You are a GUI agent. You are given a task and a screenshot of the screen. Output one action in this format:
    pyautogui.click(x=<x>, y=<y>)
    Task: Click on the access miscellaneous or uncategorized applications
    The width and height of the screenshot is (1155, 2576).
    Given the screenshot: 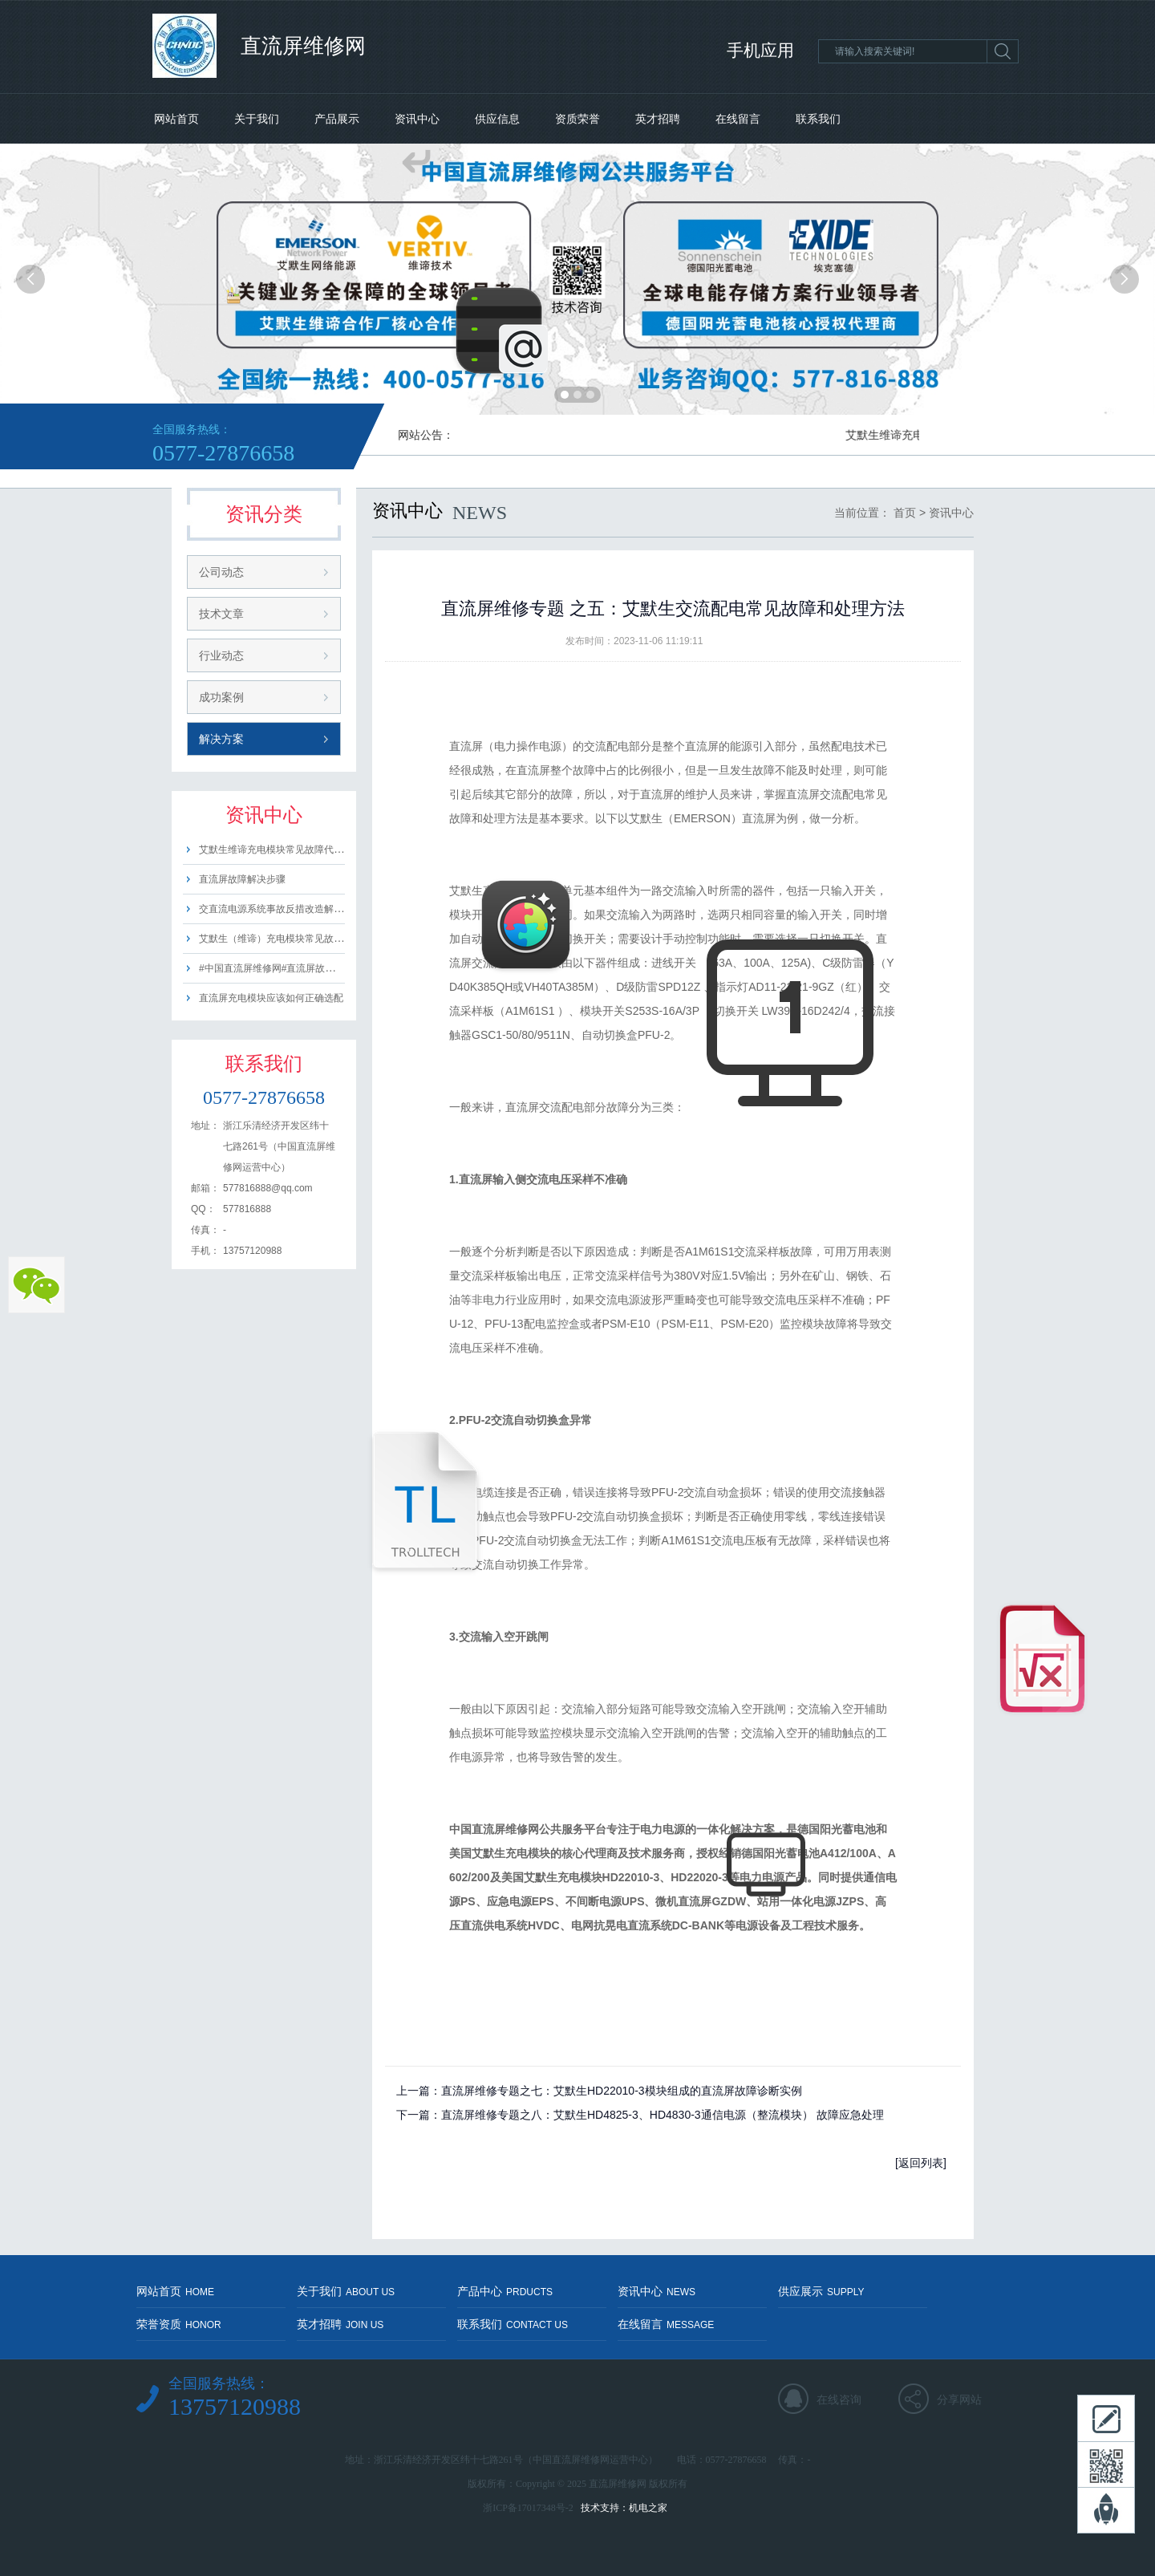 What is the action you would take?
    pyautogui.click(x=233, y=295)
    